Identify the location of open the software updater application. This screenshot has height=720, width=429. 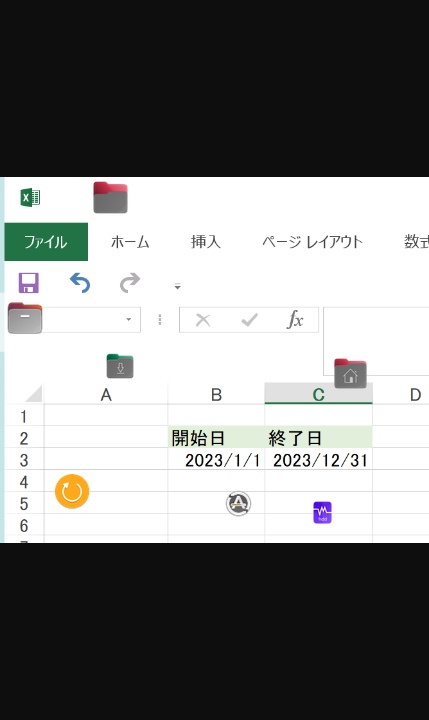
(238, 503).